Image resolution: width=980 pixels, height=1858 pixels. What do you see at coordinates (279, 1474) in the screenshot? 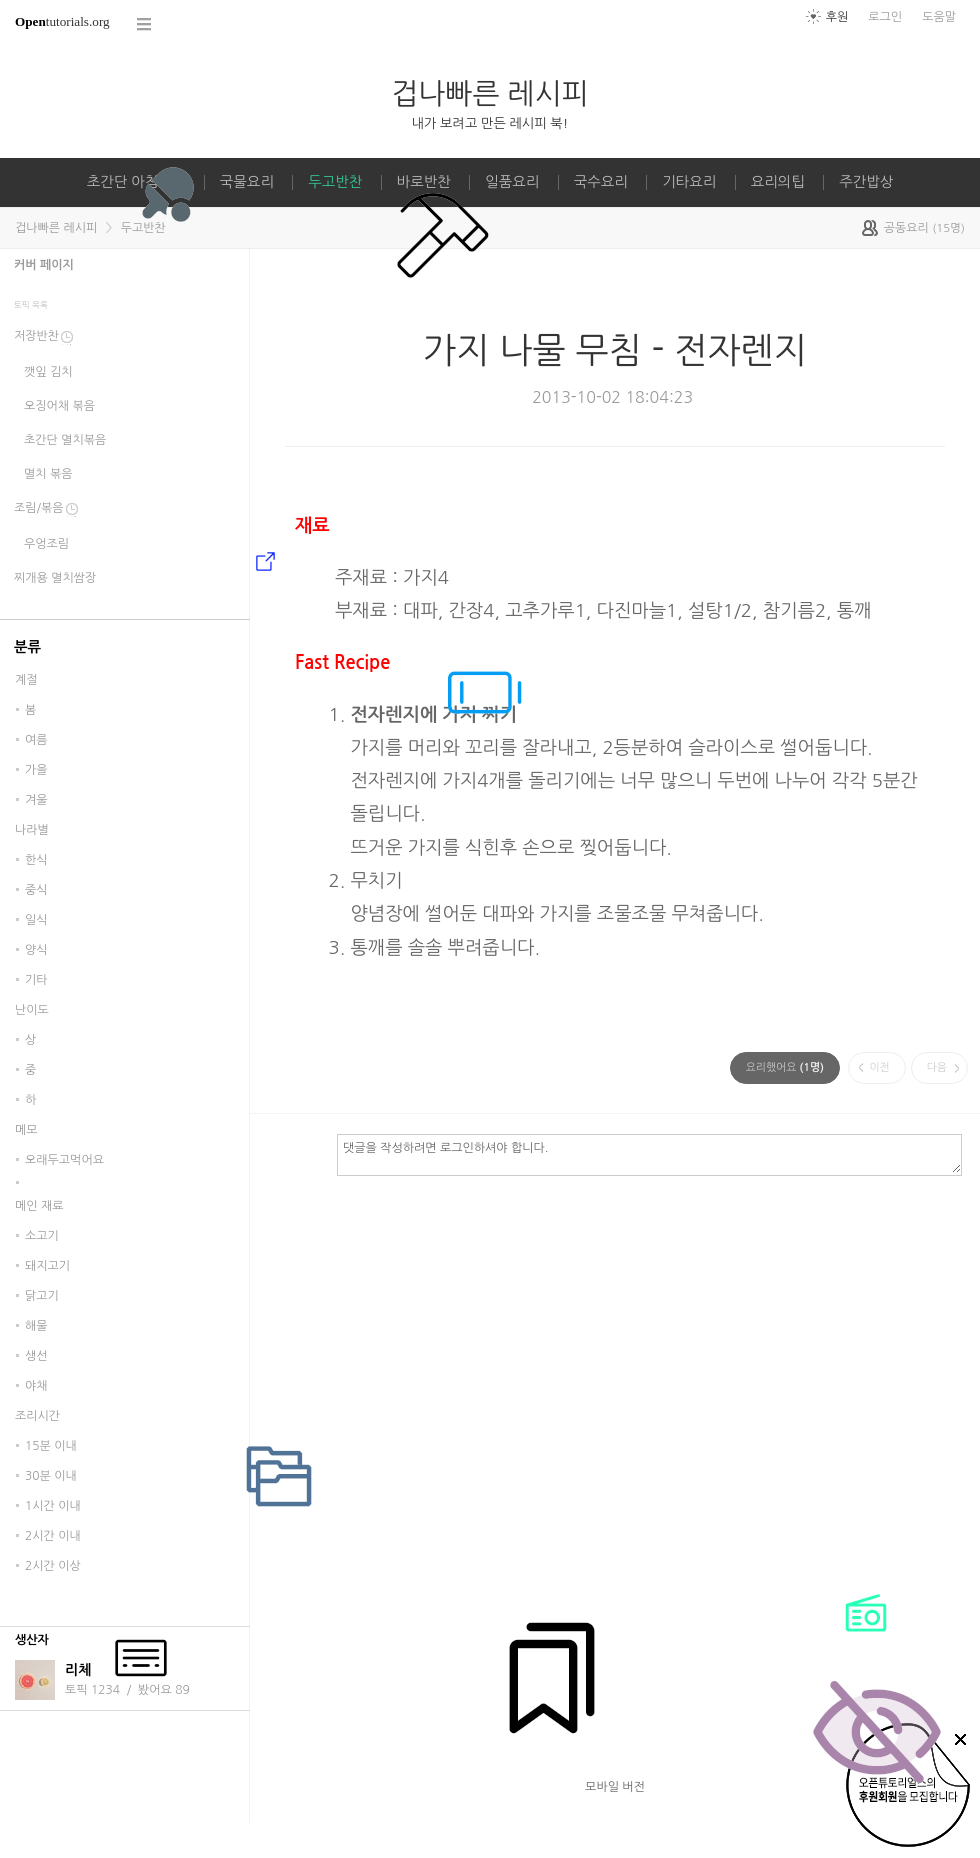
I see `access project submodules` at bounding box center [279, 1474].